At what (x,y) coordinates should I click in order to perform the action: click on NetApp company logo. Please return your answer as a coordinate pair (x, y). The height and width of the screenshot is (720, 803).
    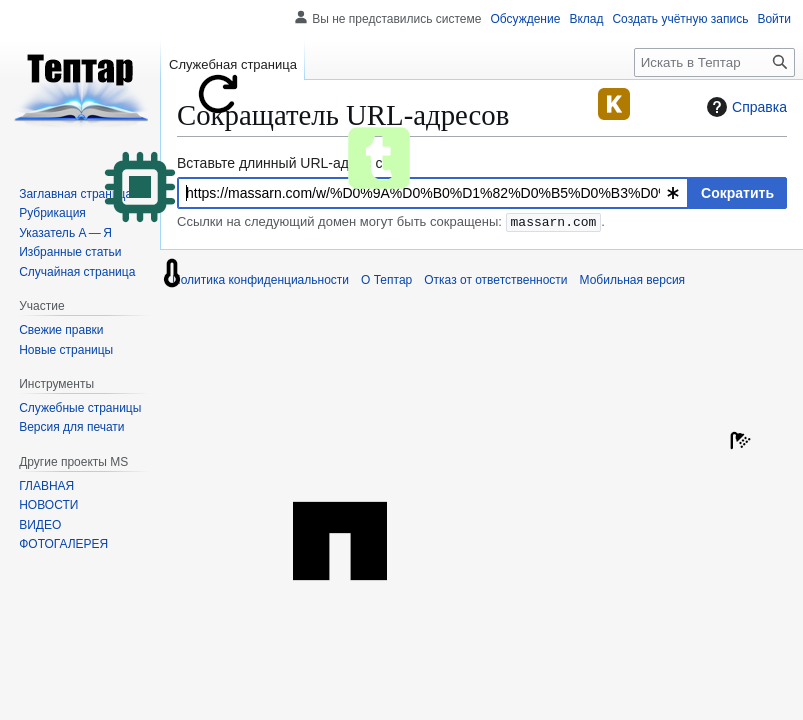
    Looking at the image, I should click on (340, 541).